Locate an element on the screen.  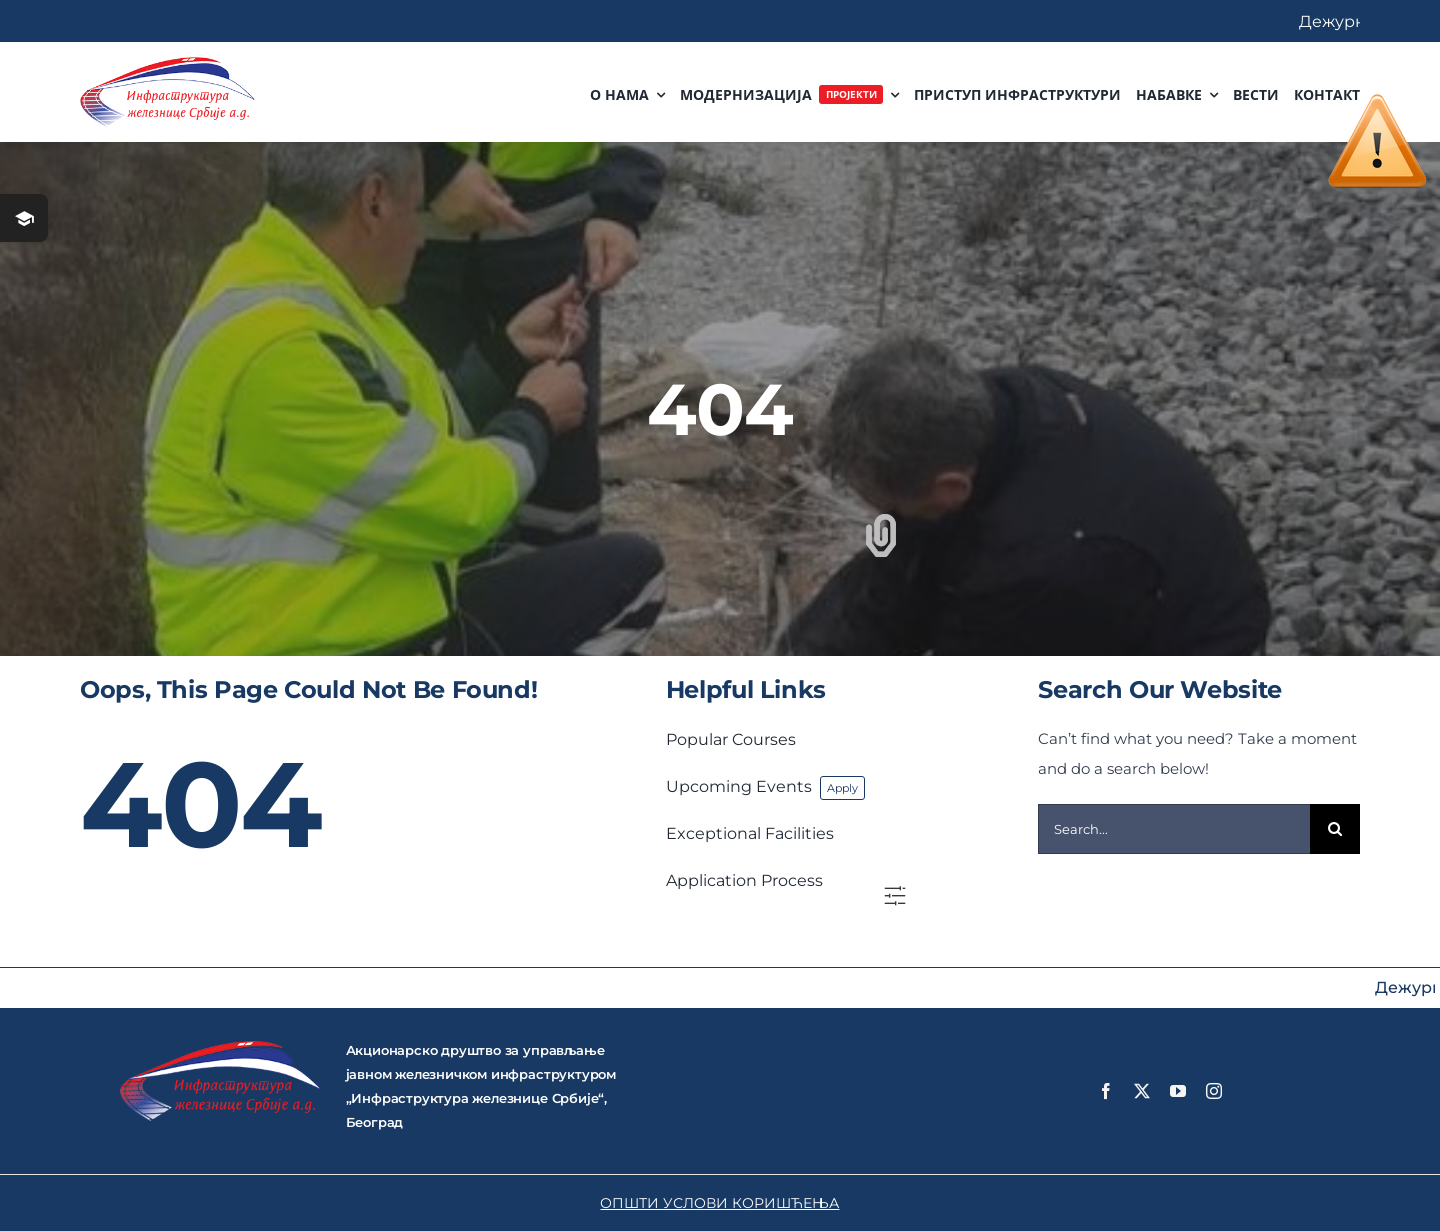
indicates a warning or caution state is located at coordinates (1377, 144).